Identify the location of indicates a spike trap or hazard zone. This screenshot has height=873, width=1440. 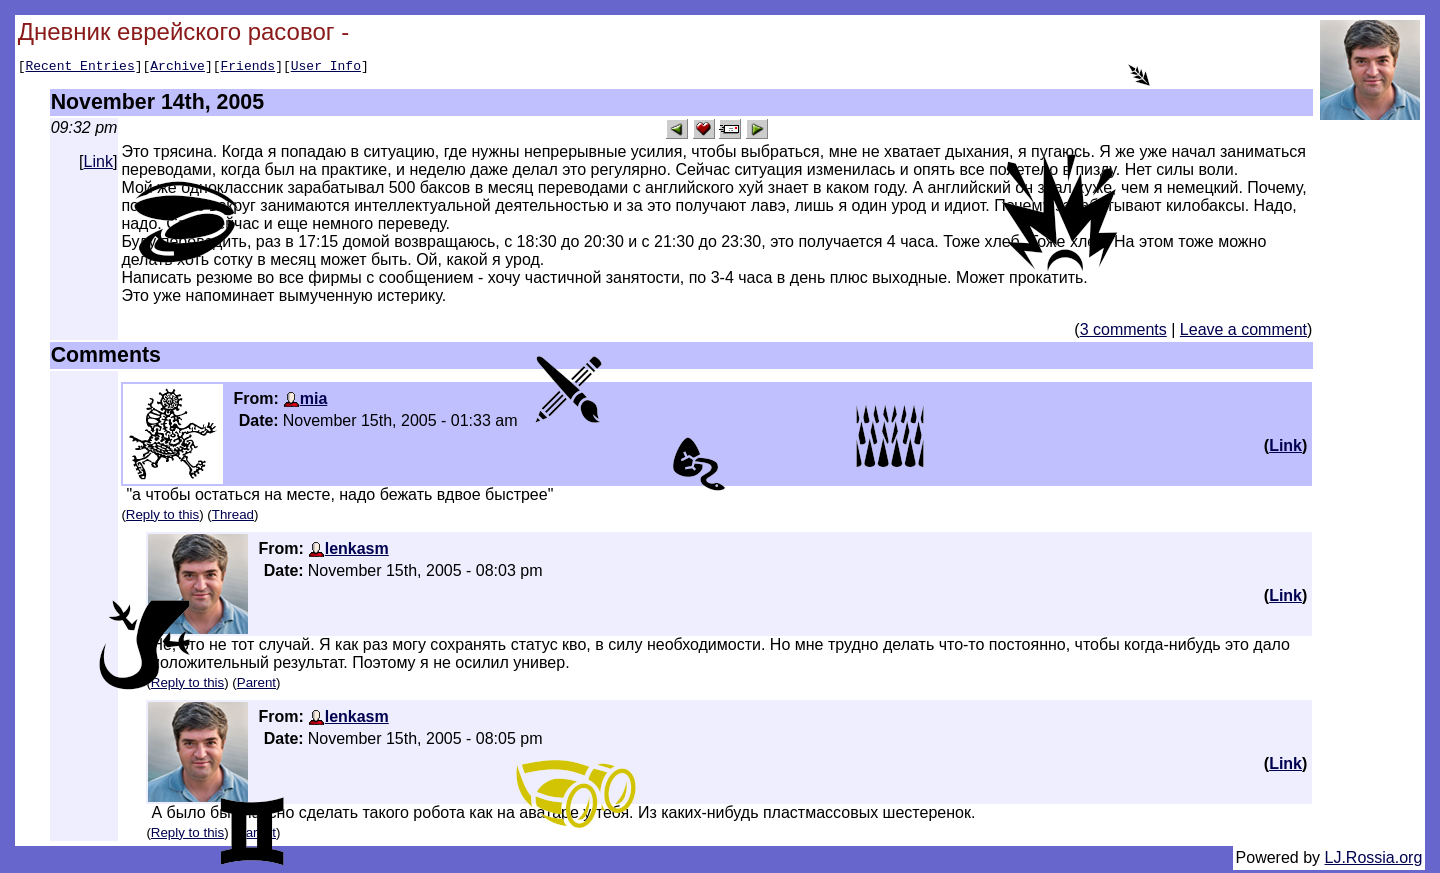
(890, 434).